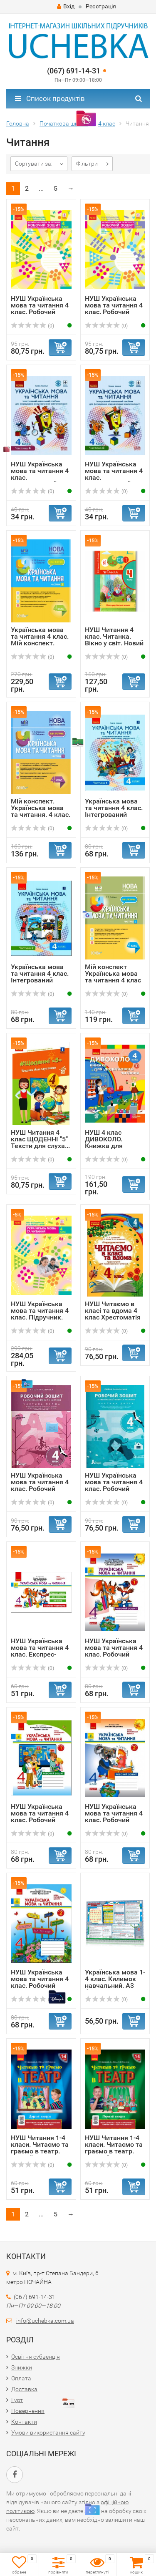 This screenshot has height=2576, width=156. I want to click on folder containing maven project files, so click(68, 2403).